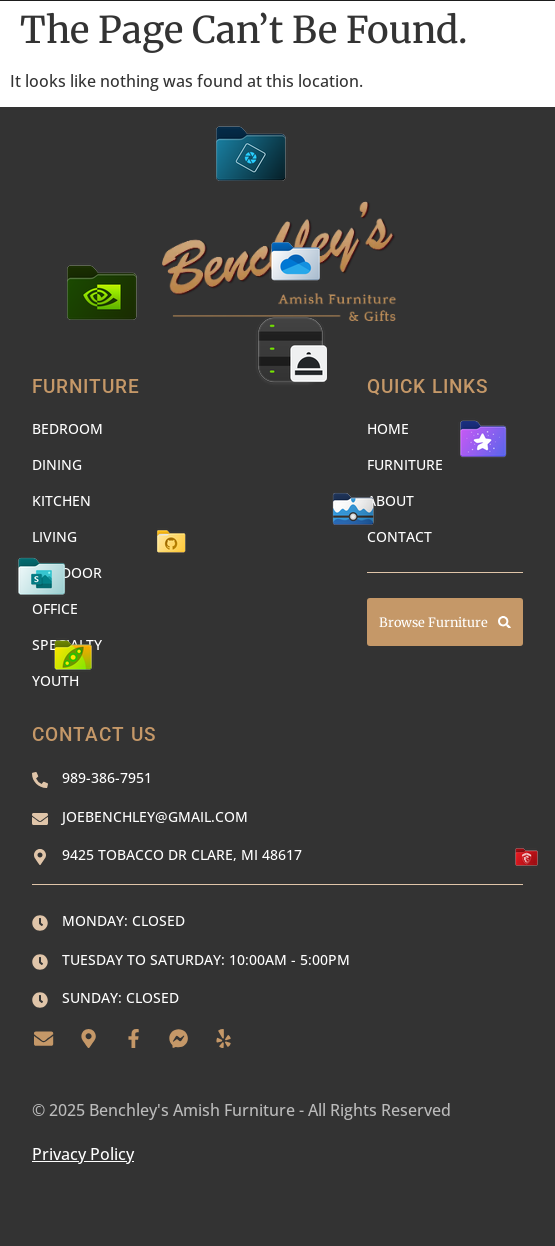 This screenshot has width=555, height=1246. What do you see at coordinates (526, 857) in the screenshot?
I see `open folder containing MSI software or drivers` at bounding box center [526, 857].